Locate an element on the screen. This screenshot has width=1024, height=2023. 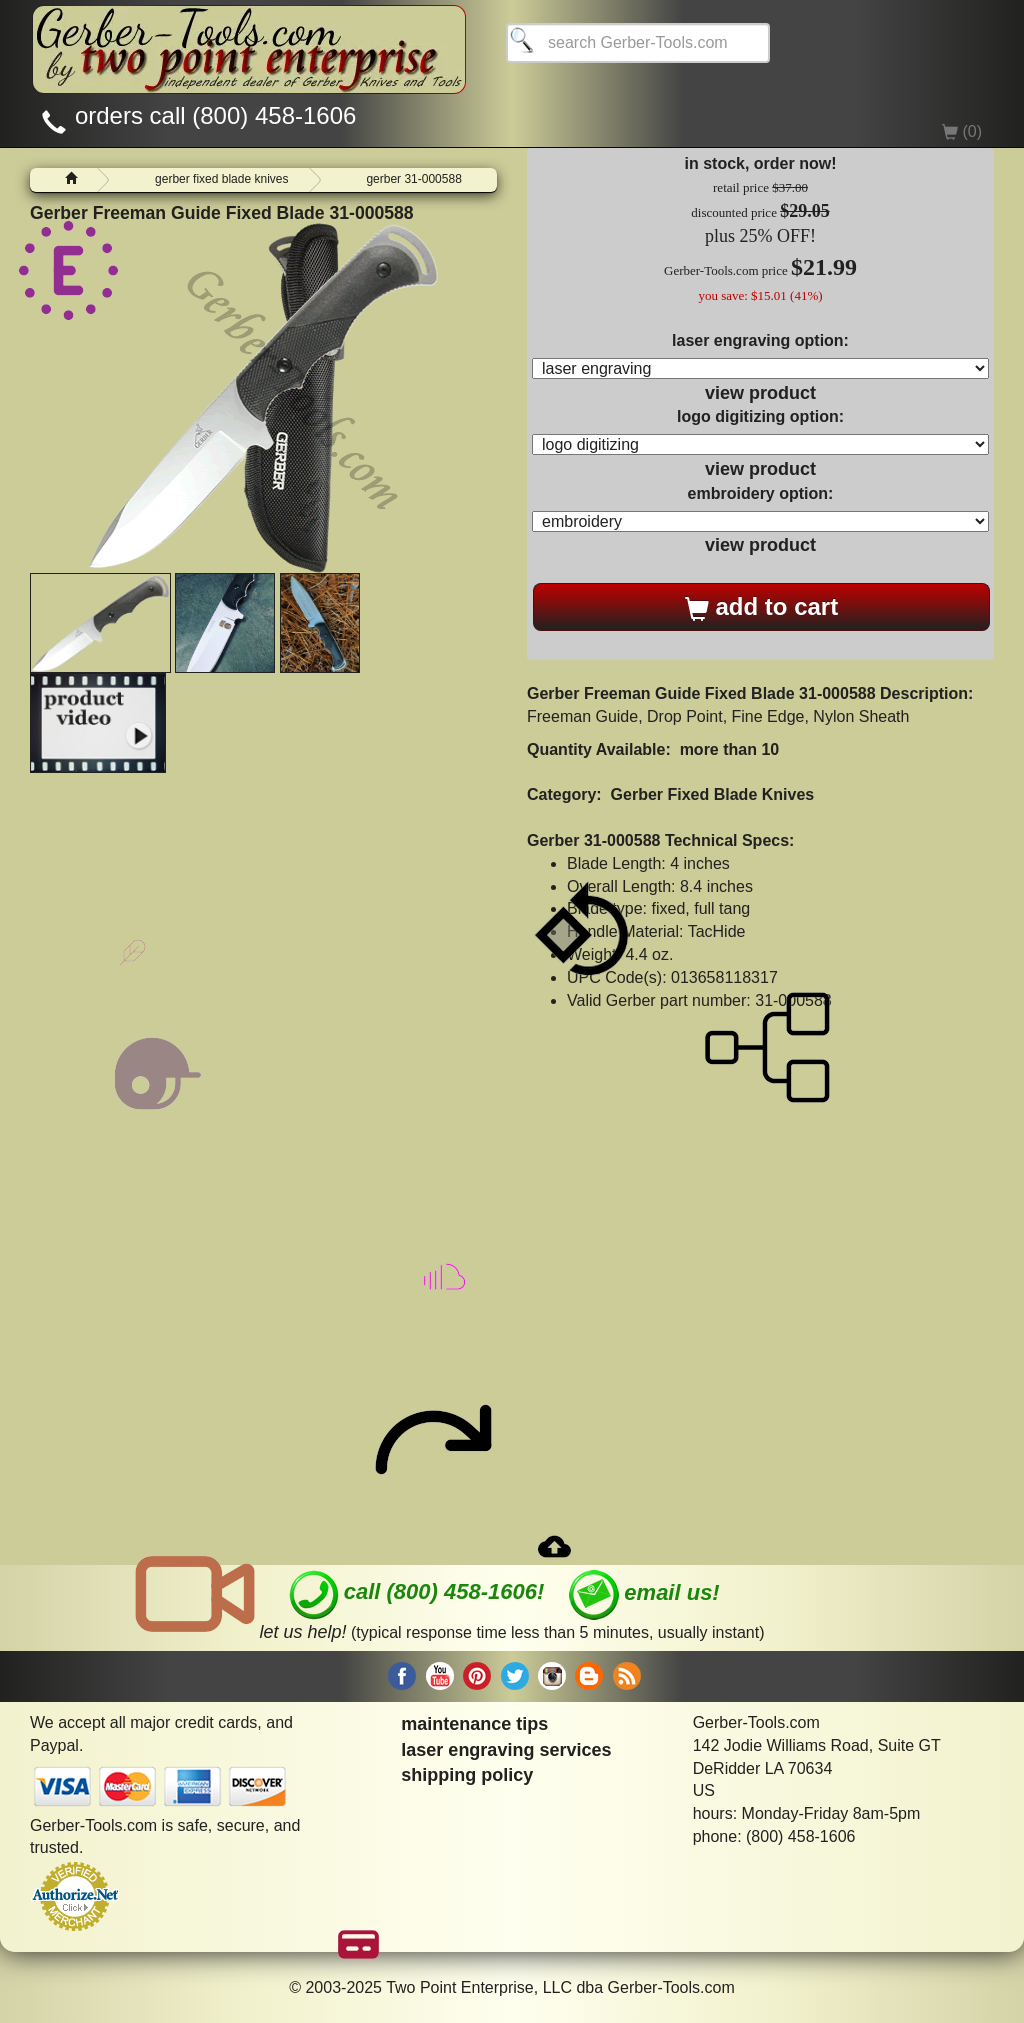
view hierarchical data or folder structure is located at coordinates (774, 1047).